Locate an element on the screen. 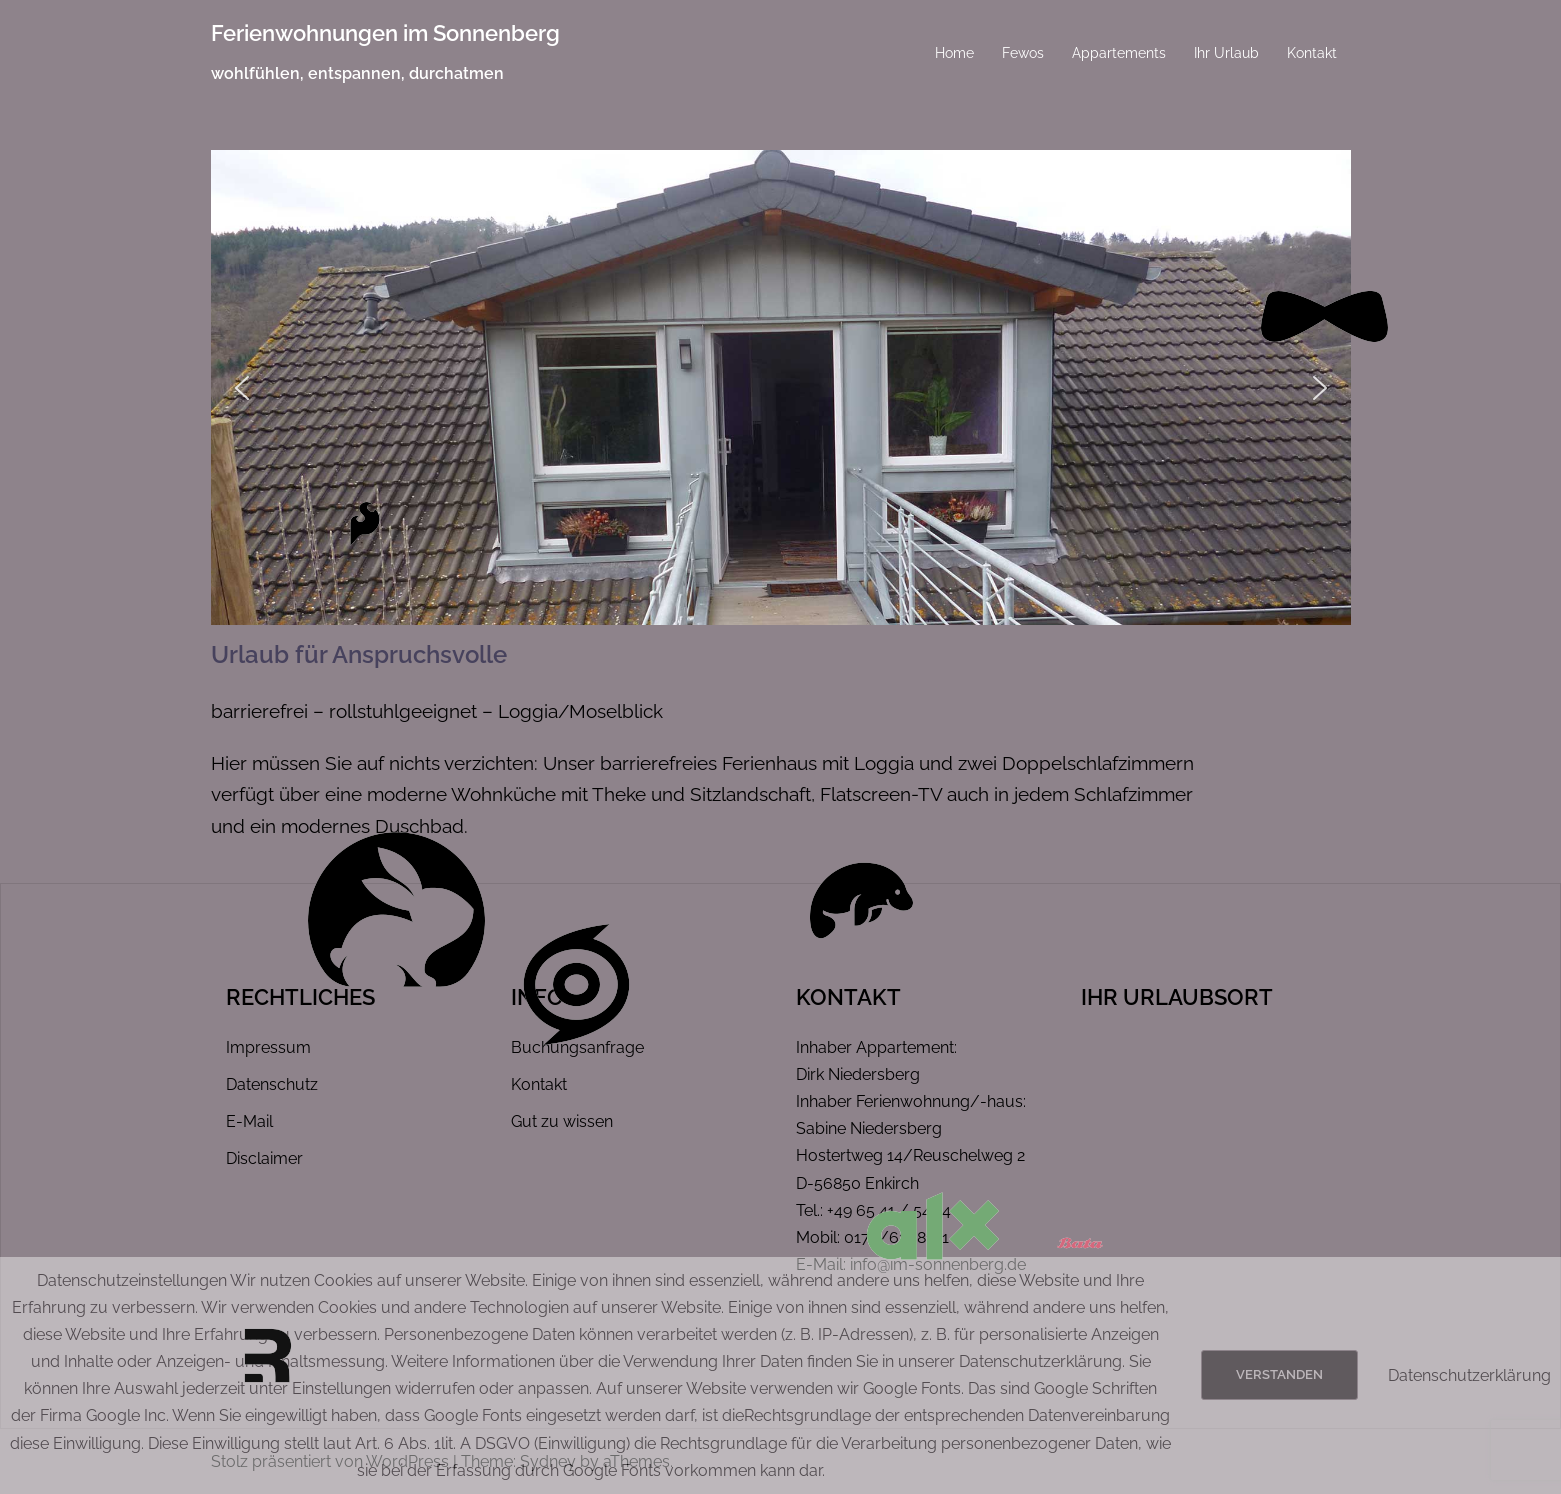 Image resolution: width=1561 pixels, height=1494 pixels. visit sparkfun electronics website is located at coordinates (365, 524).